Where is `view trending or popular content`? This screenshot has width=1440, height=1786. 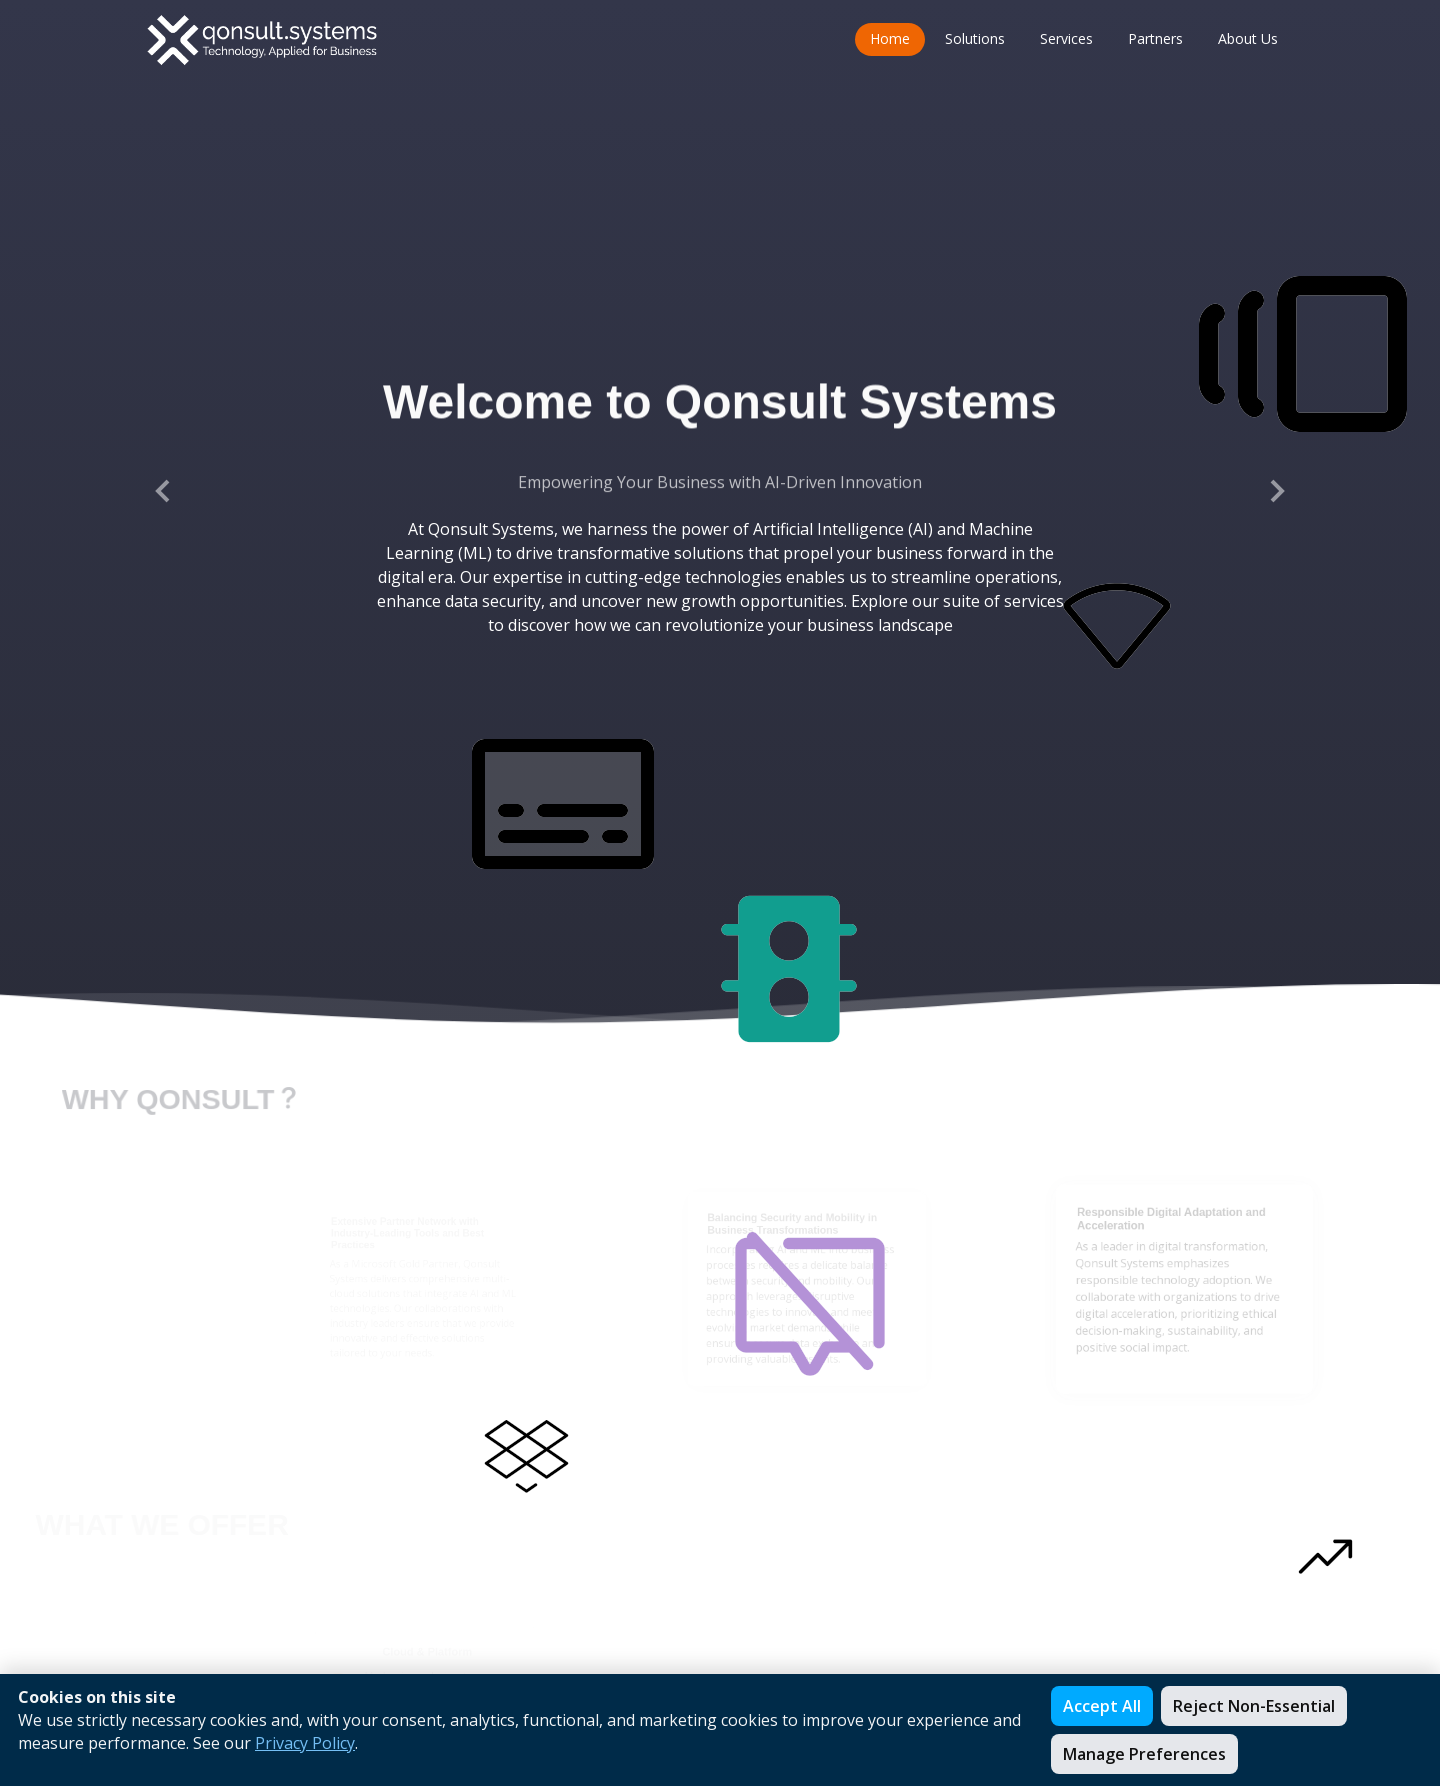 view trending or popular content is located at coordinates (1325, 1558).